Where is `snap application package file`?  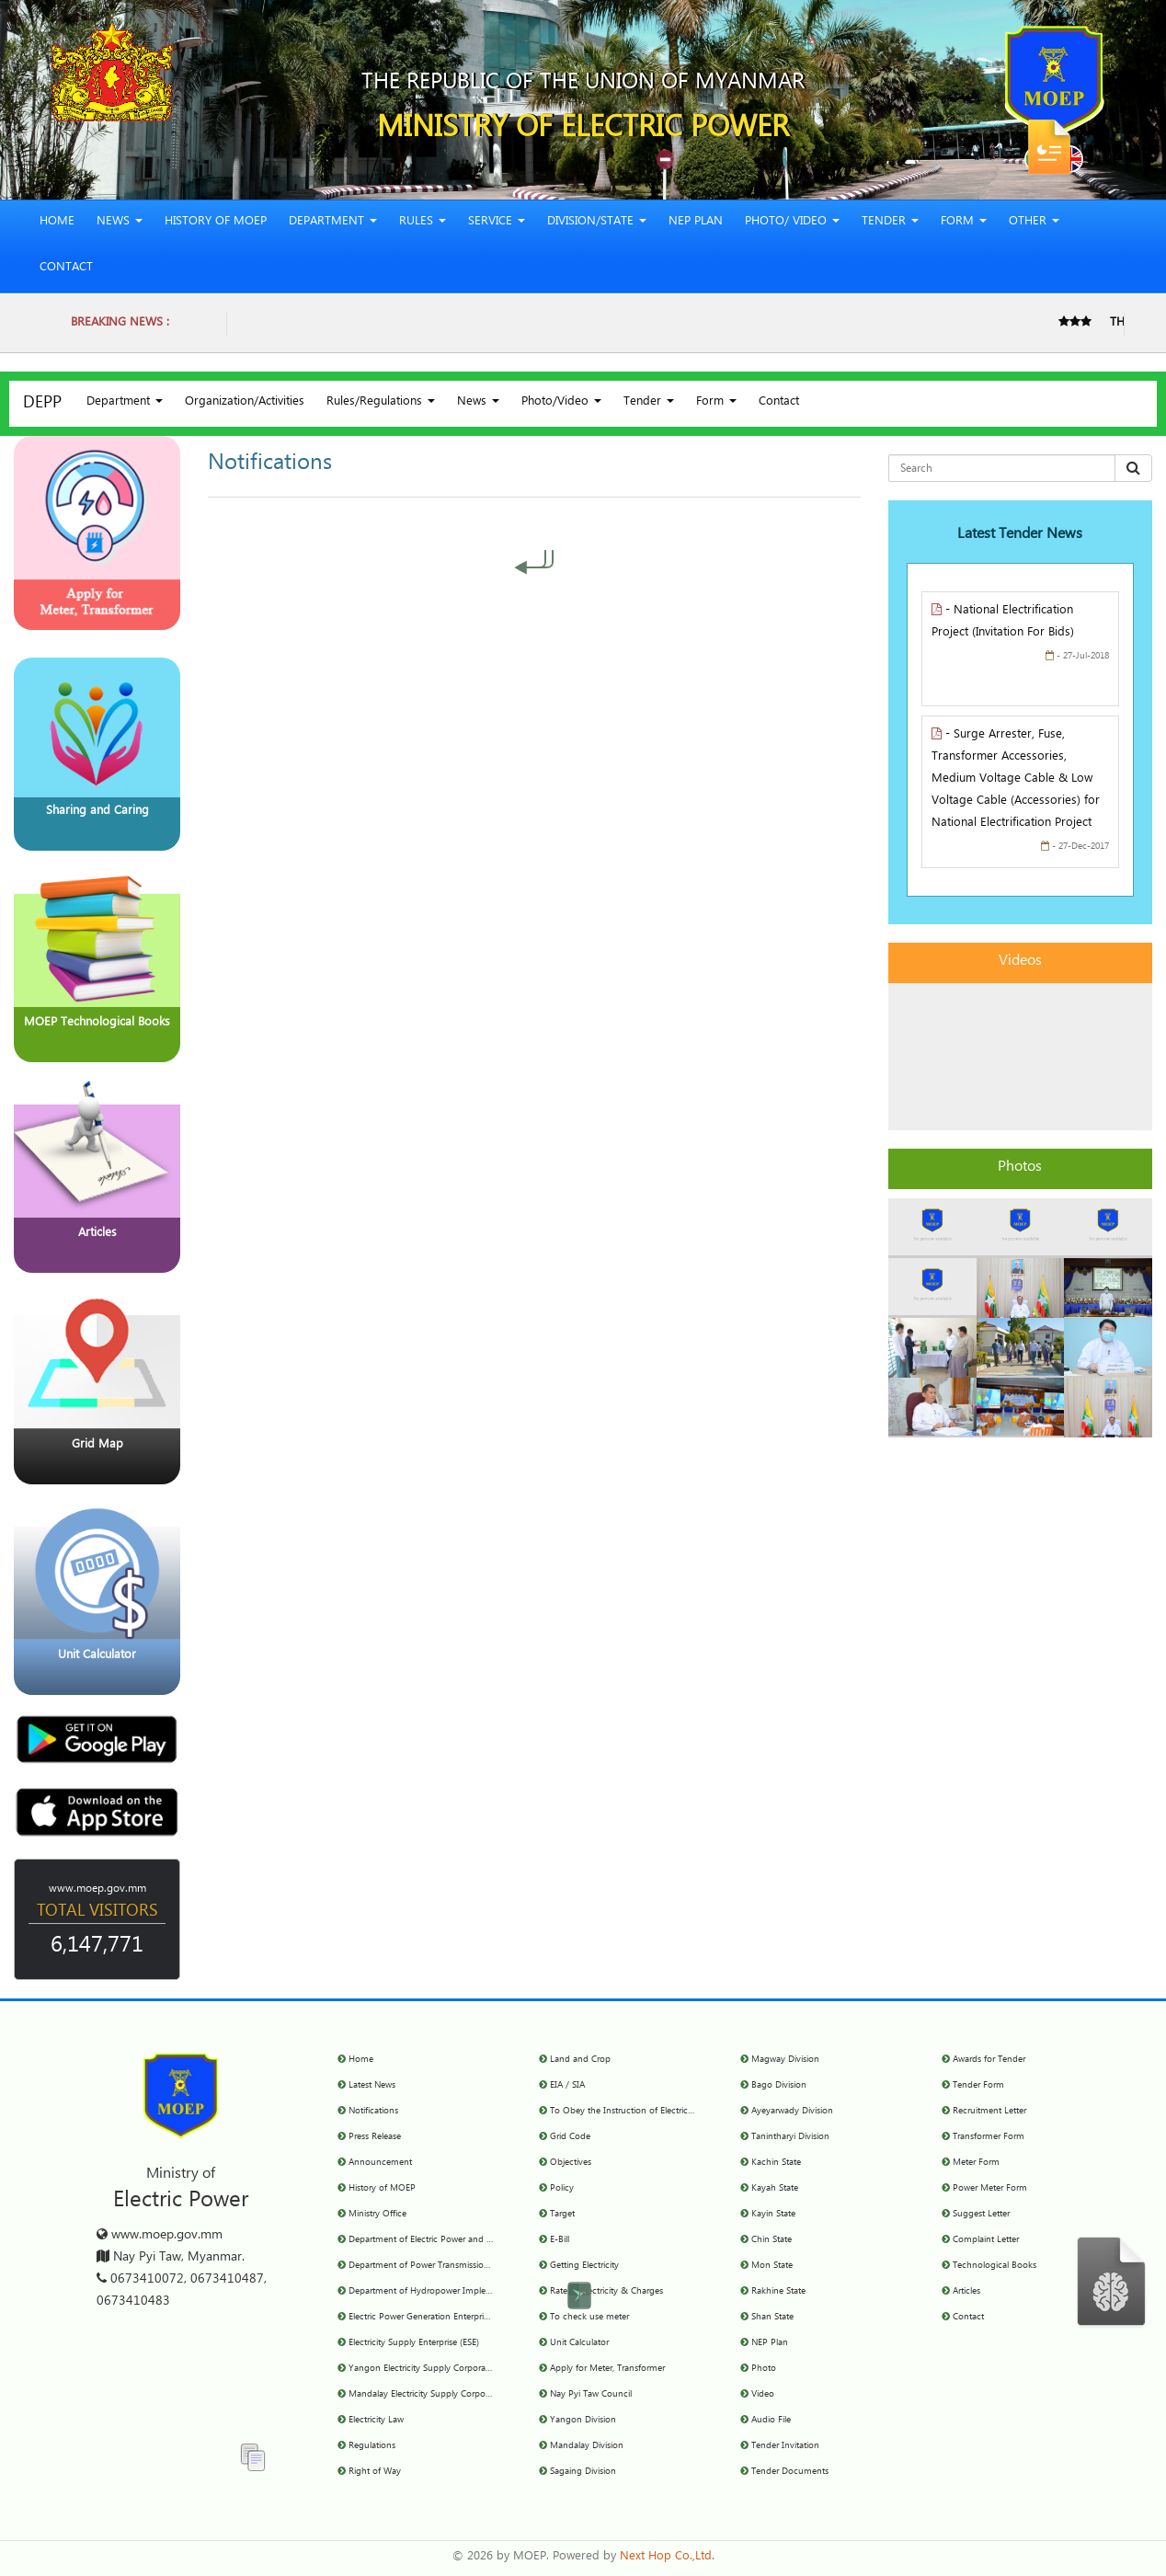
snap application package file is located at coordinates (579, 2296).